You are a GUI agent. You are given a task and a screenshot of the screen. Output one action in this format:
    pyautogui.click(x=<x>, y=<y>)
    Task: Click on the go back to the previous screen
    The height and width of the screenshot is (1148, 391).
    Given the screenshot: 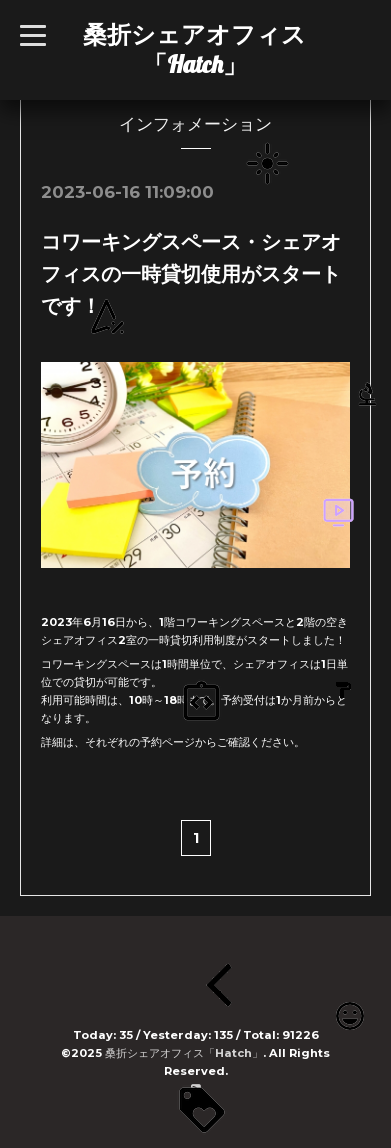 What is the action you would take?
    pyautogui.click(x=220, y=985)
    